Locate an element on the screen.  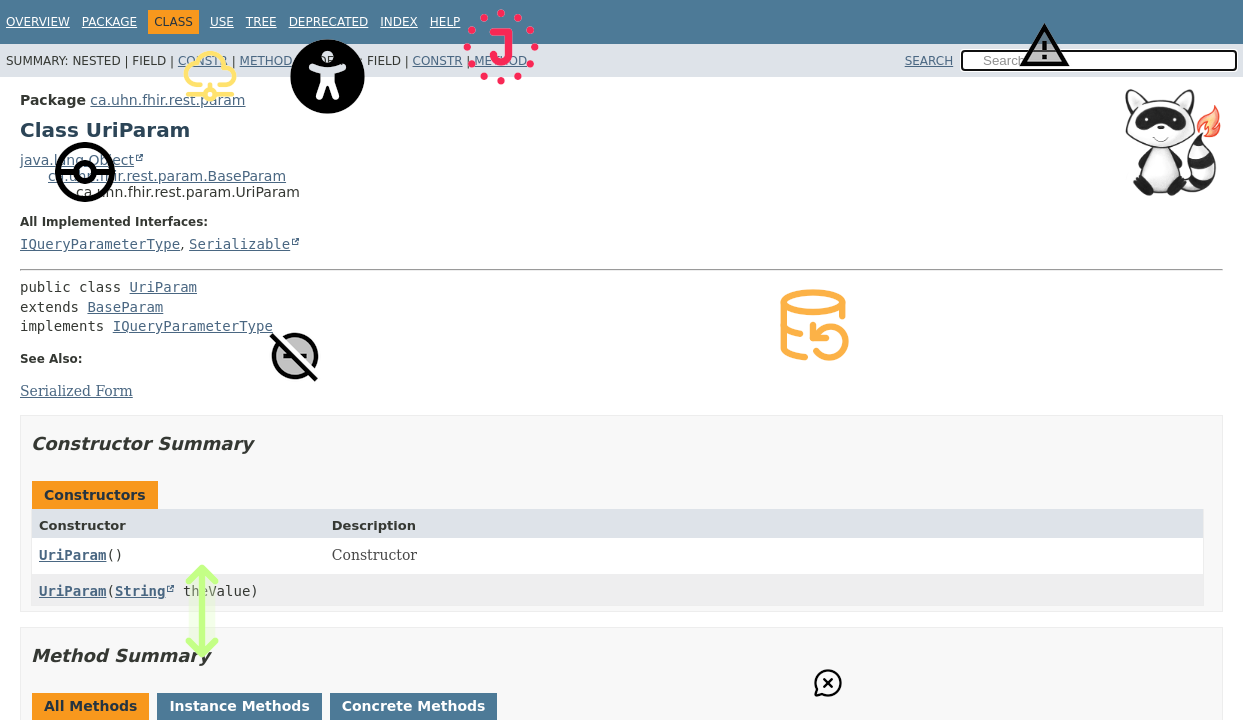
access pokémon collection or inventory is located at coordinates (85, 172).